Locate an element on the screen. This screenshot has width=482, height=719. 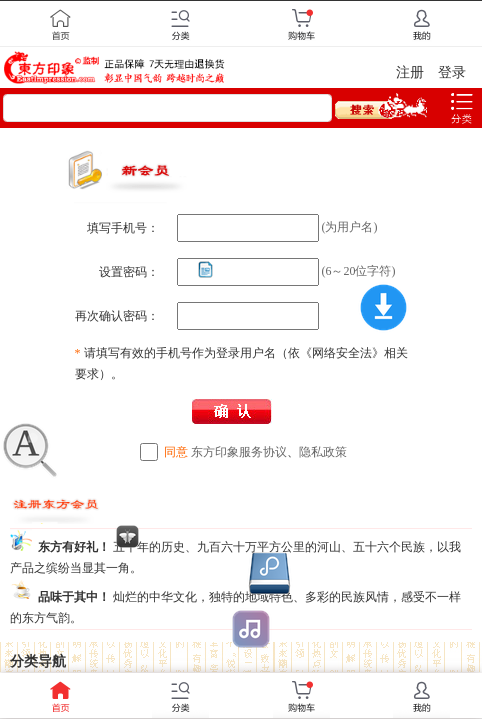
indicates a downloaded or downloading file is located at coordinates (383, 307).